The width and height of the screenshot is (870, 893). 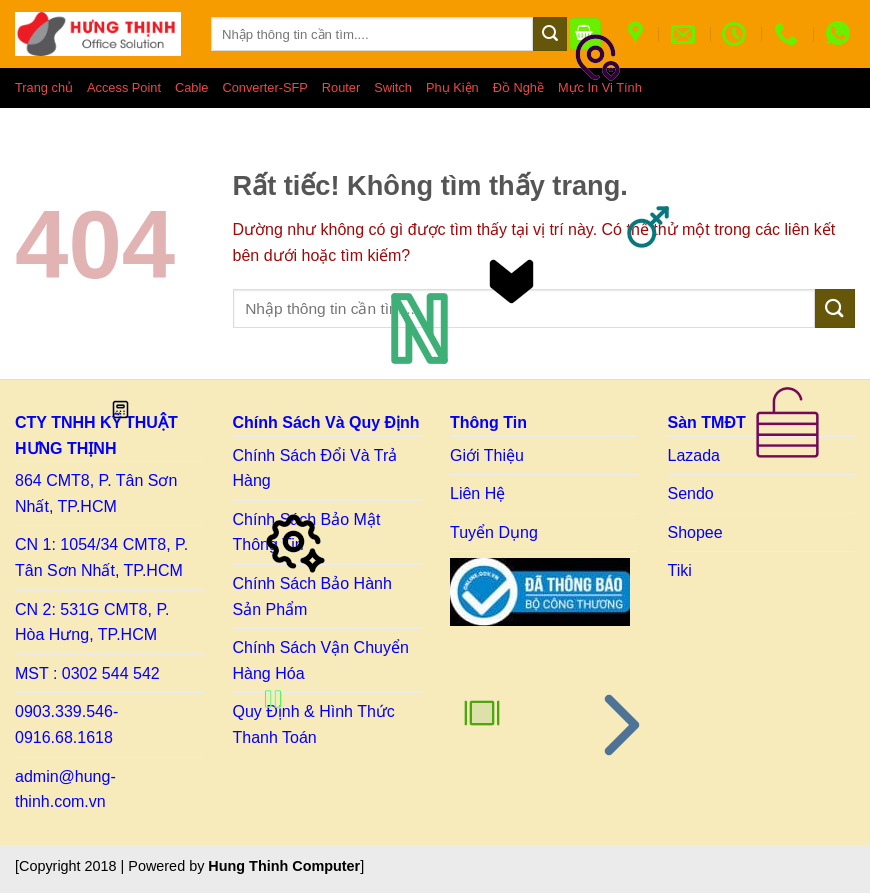 I want to click on add a new location pin, so click(x=595, y=56).